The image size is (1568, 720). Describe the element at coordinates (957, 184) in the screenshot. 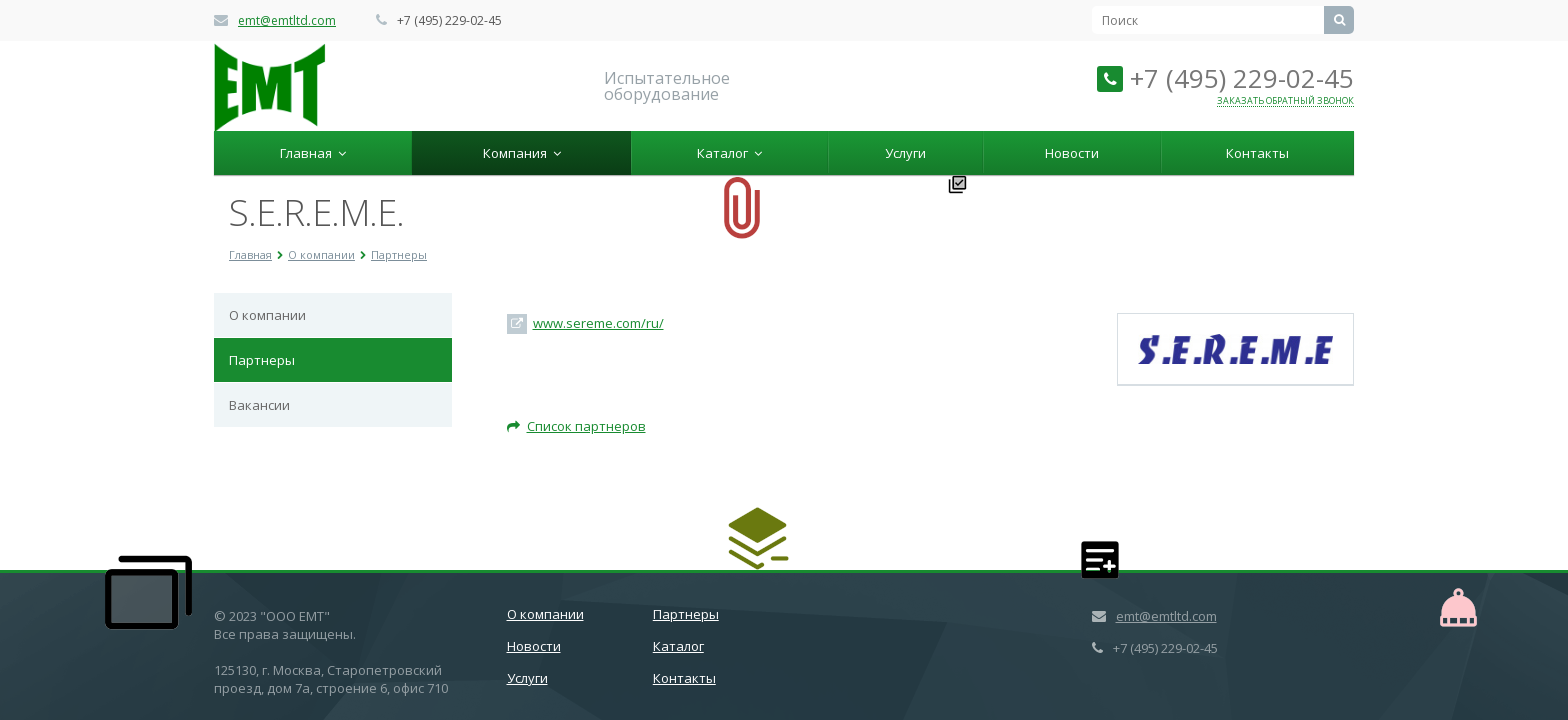

I see `item successfully added to library` at that location.